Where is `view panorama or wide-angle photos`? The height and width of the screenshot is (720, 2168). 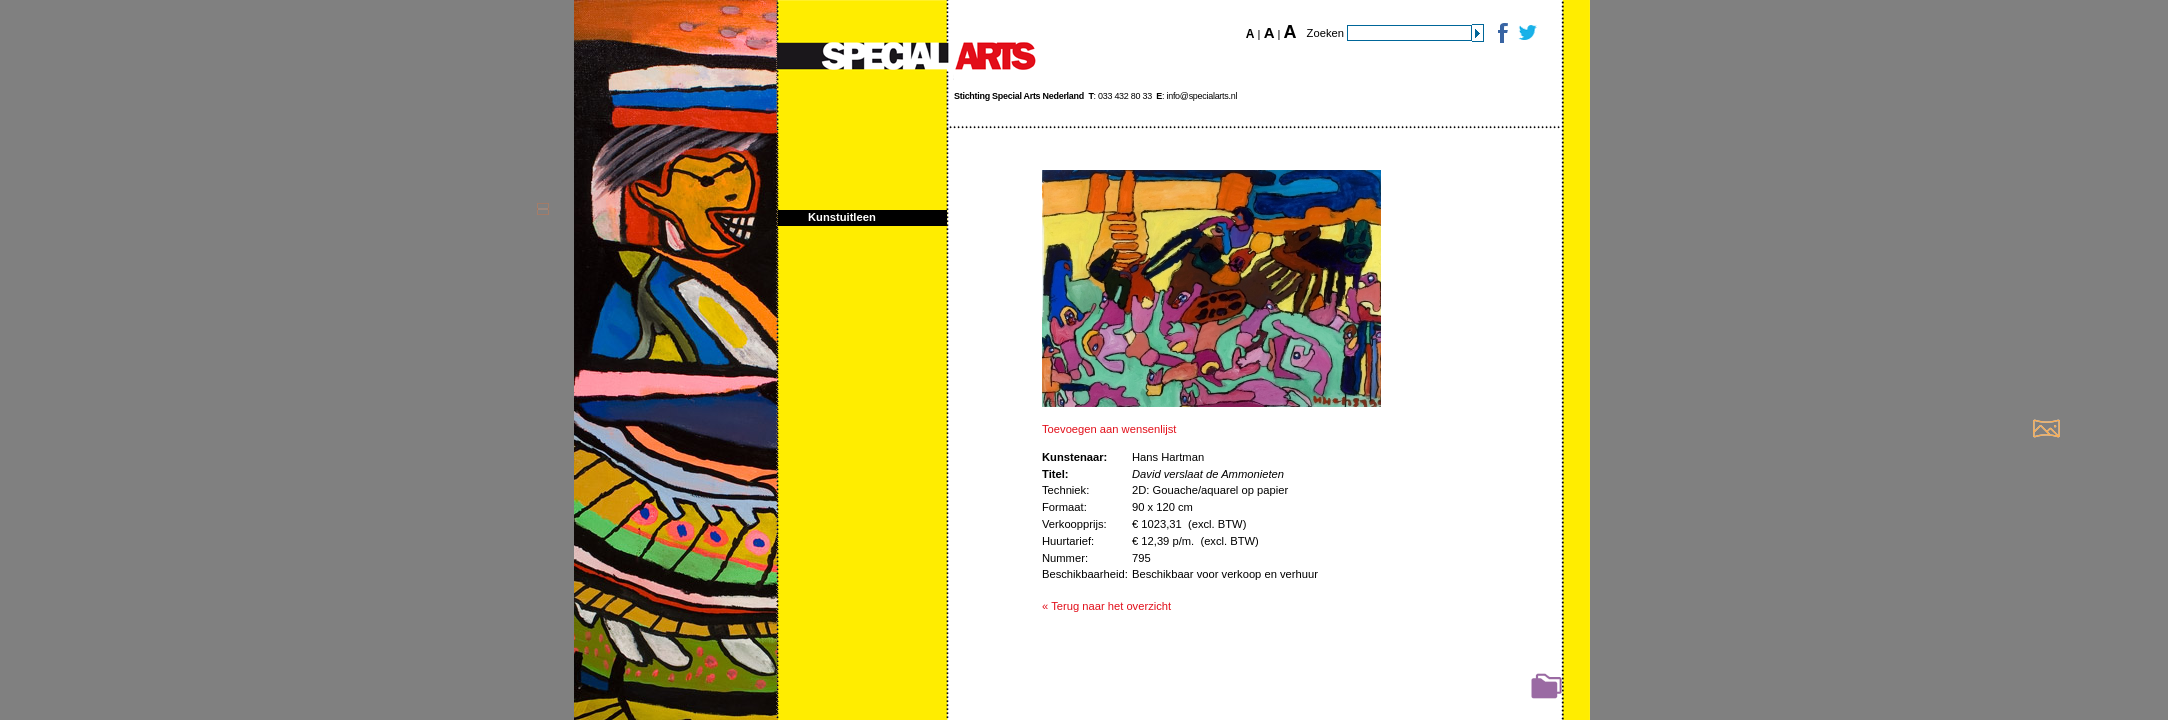 view panorama or wide-angle photos is located at coordinates (2046, 428).